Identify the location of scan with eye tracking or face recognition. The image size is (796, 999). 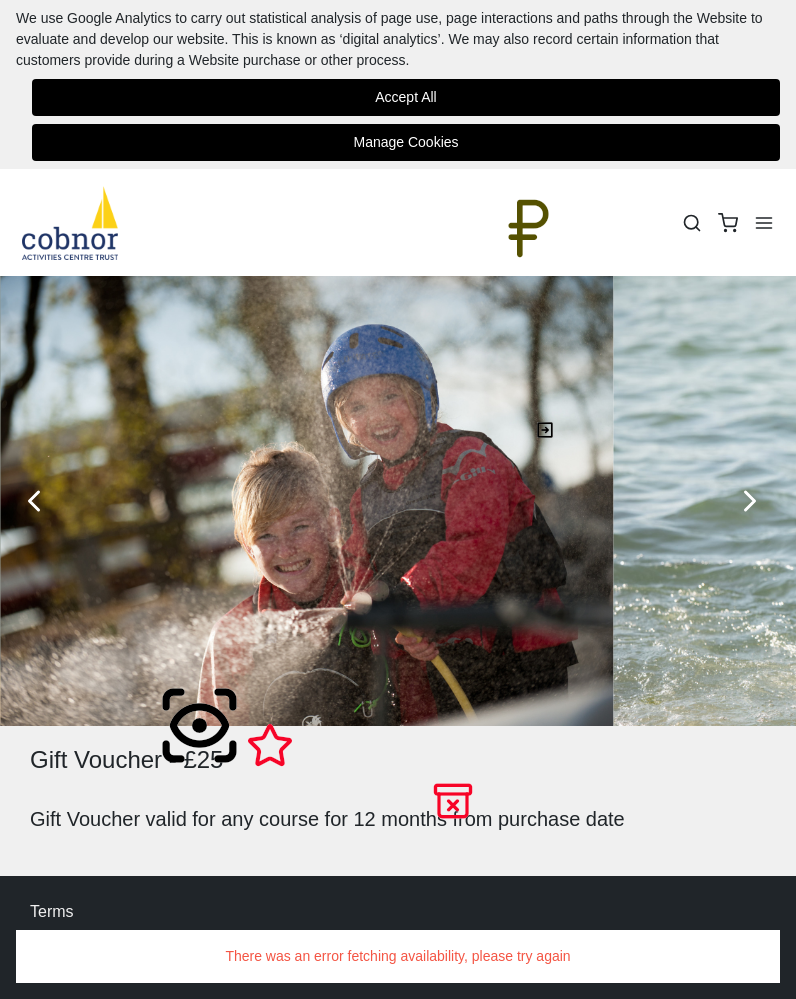
(199, 725).